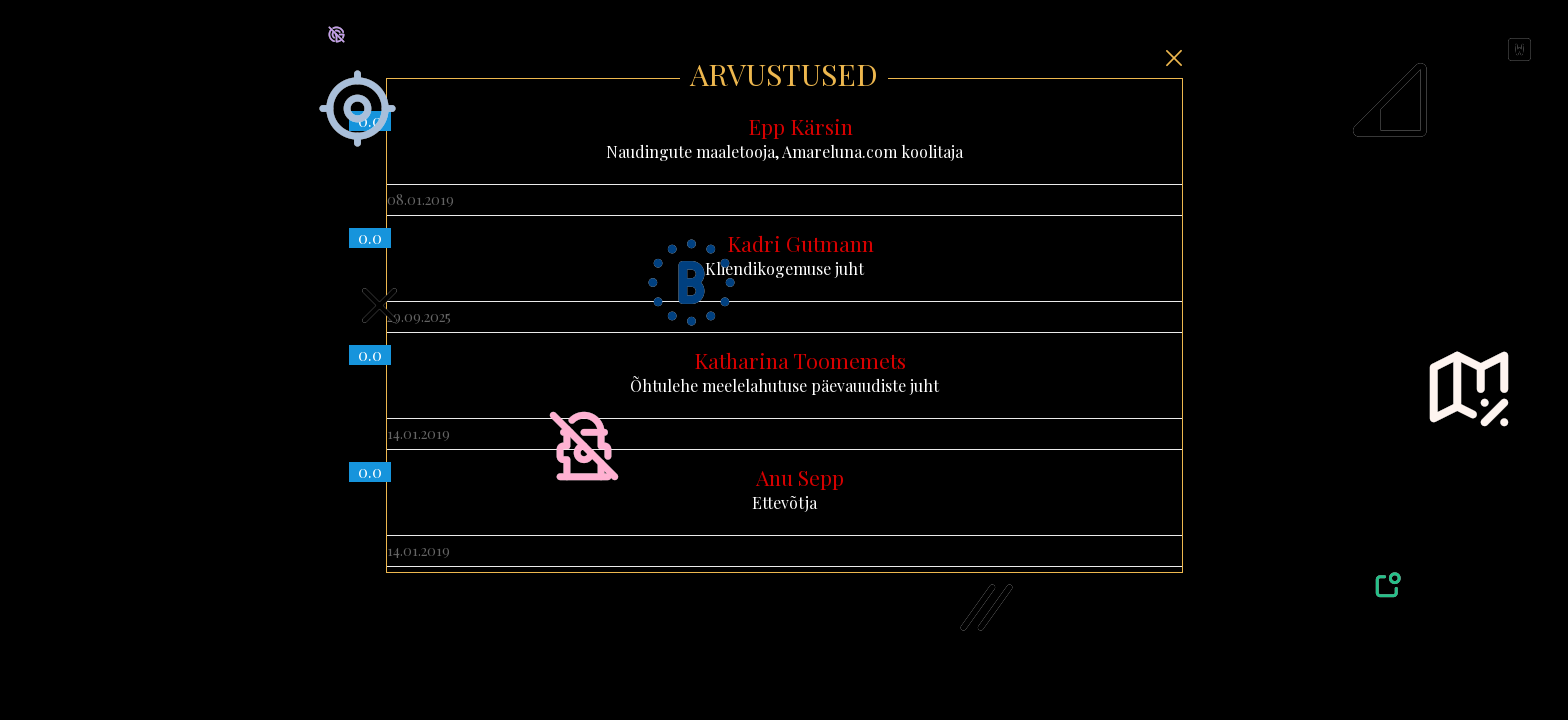 Image resolution: width=1568 pixels, height=720 pixels. I want to click on radar or scanning feature disabled, so click(336, 34).